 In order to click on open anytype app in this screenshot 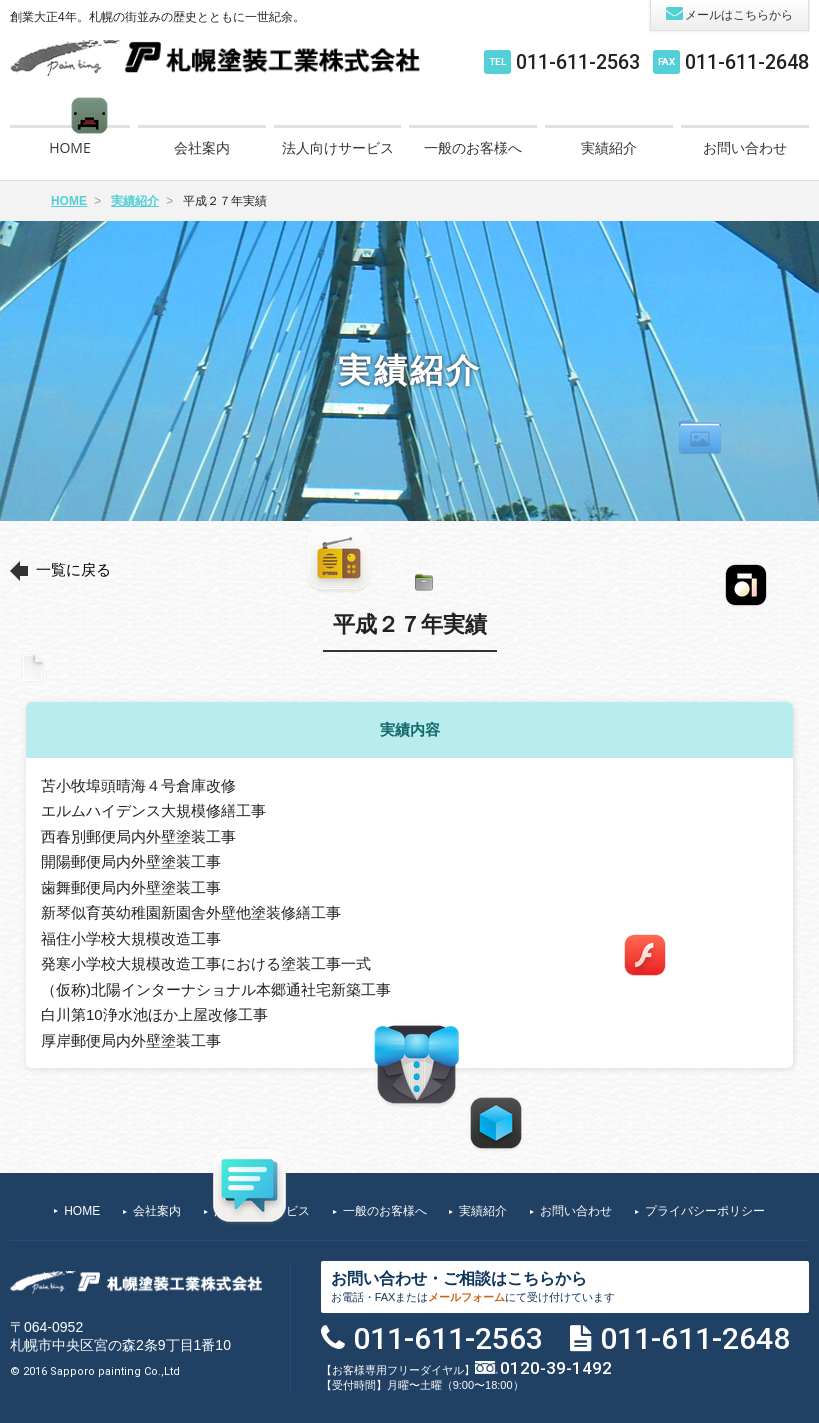, I will do `click(746, 585)`.